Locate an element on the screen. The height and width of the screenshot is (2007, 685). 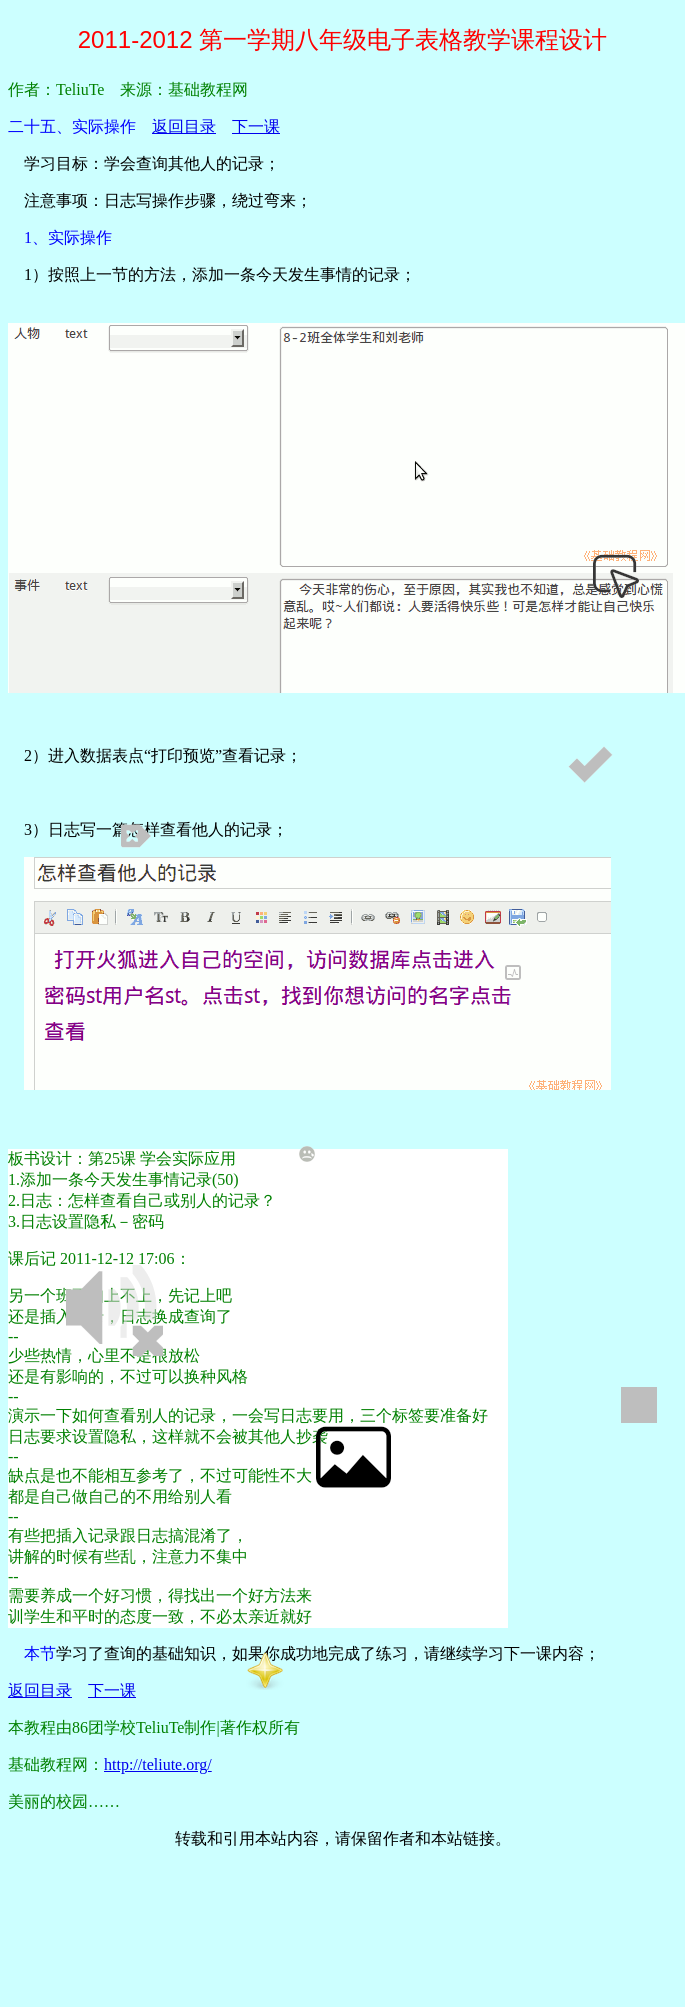
confirm or apply changes is located at coordinates (588, 762).